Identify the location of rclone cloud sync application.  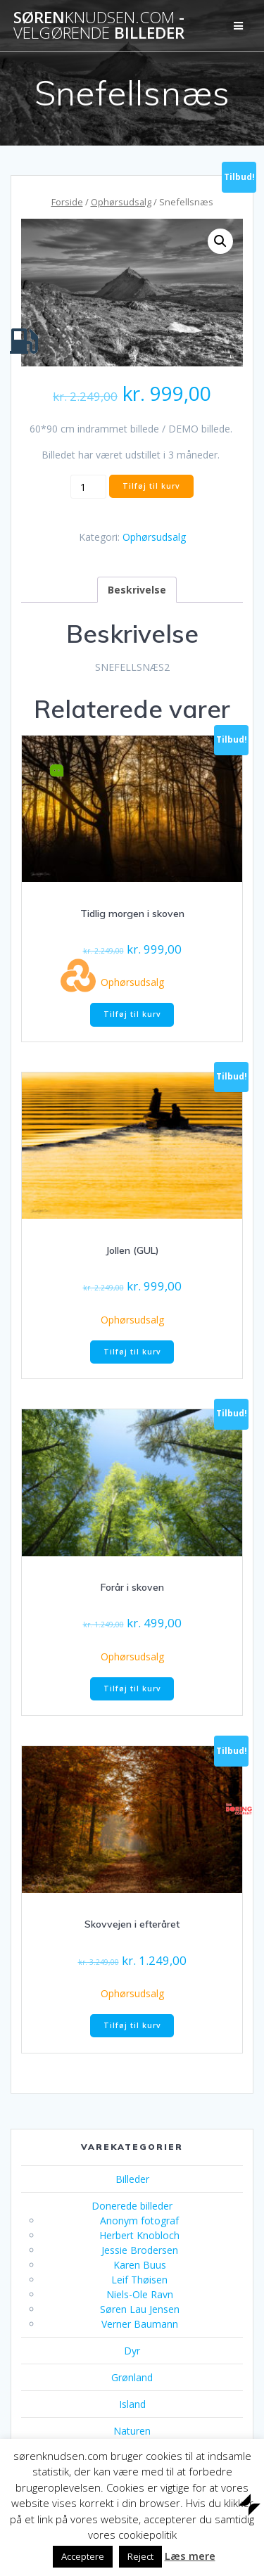
(78, 975).